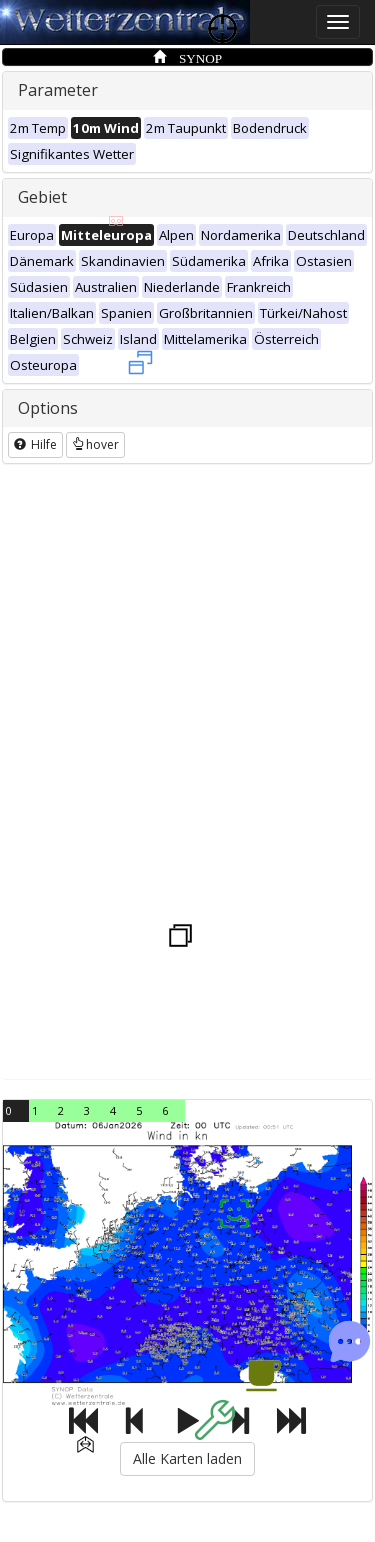 Image resolution: width=375 pixels, height=1542 pixels. I want to click on open messaging or chat, so click(349, 1341).